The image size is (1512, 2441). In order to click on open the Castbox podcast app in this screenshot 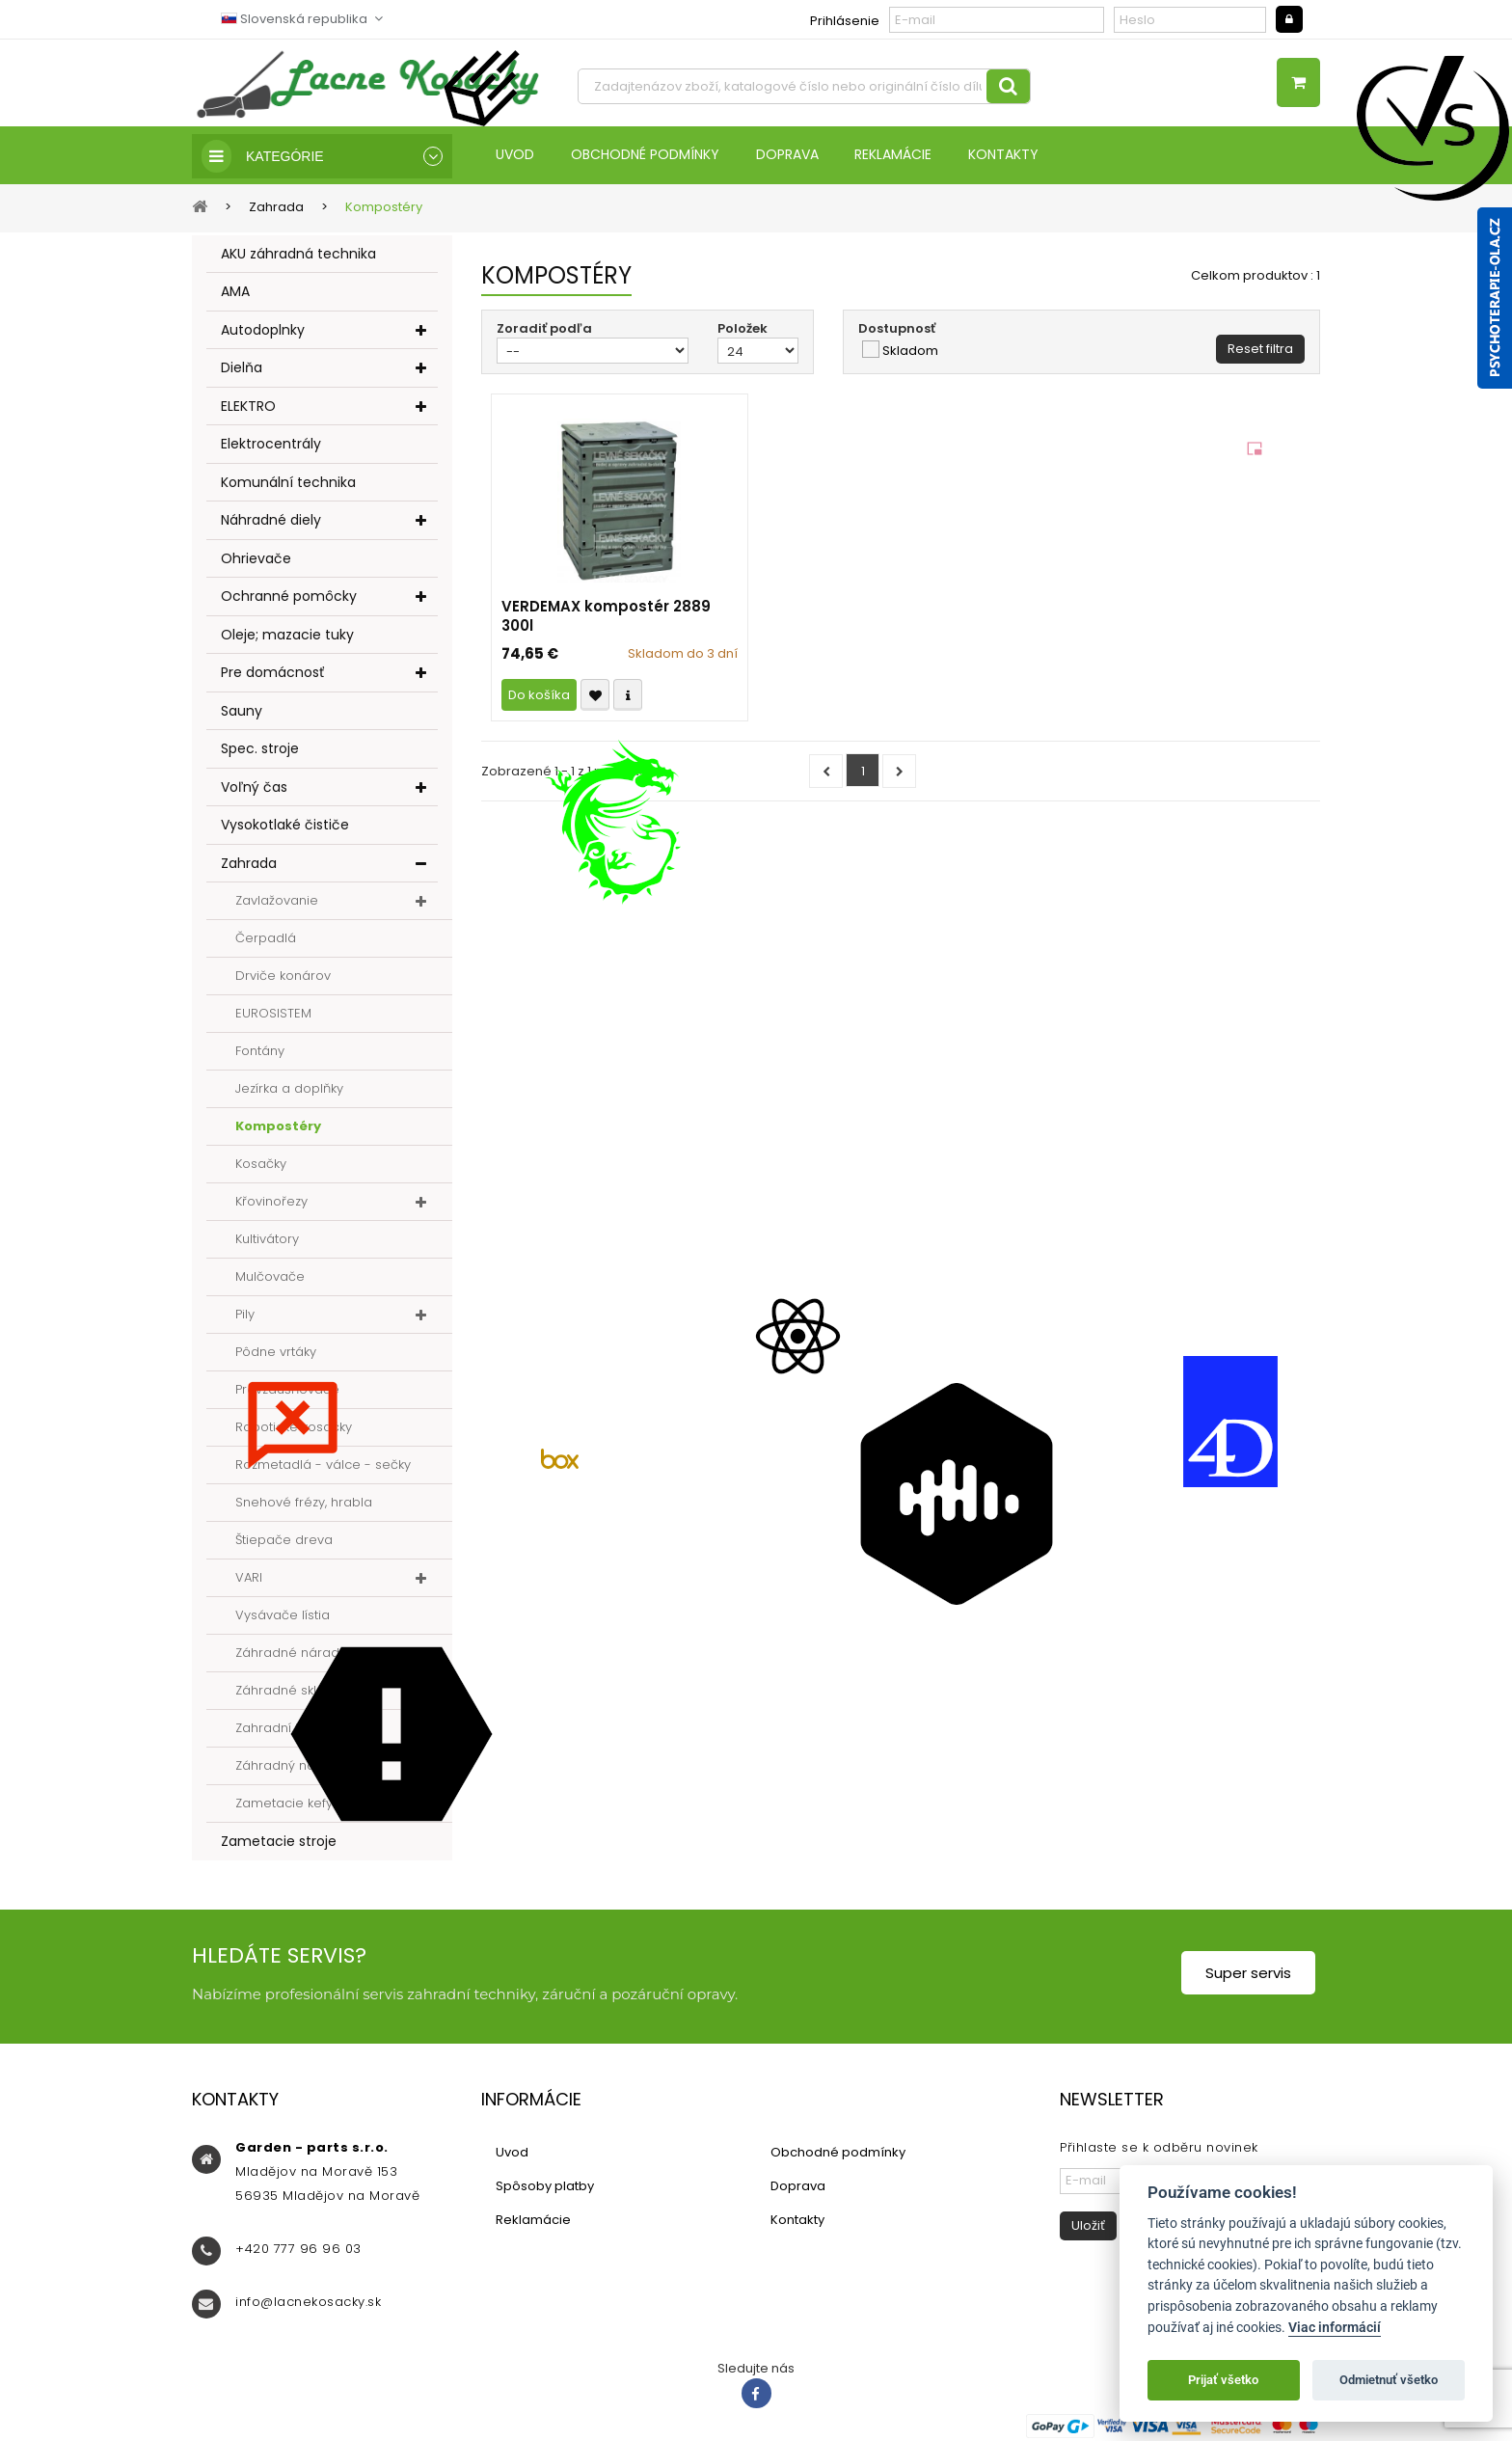, I will do `click(957, 1494)`.